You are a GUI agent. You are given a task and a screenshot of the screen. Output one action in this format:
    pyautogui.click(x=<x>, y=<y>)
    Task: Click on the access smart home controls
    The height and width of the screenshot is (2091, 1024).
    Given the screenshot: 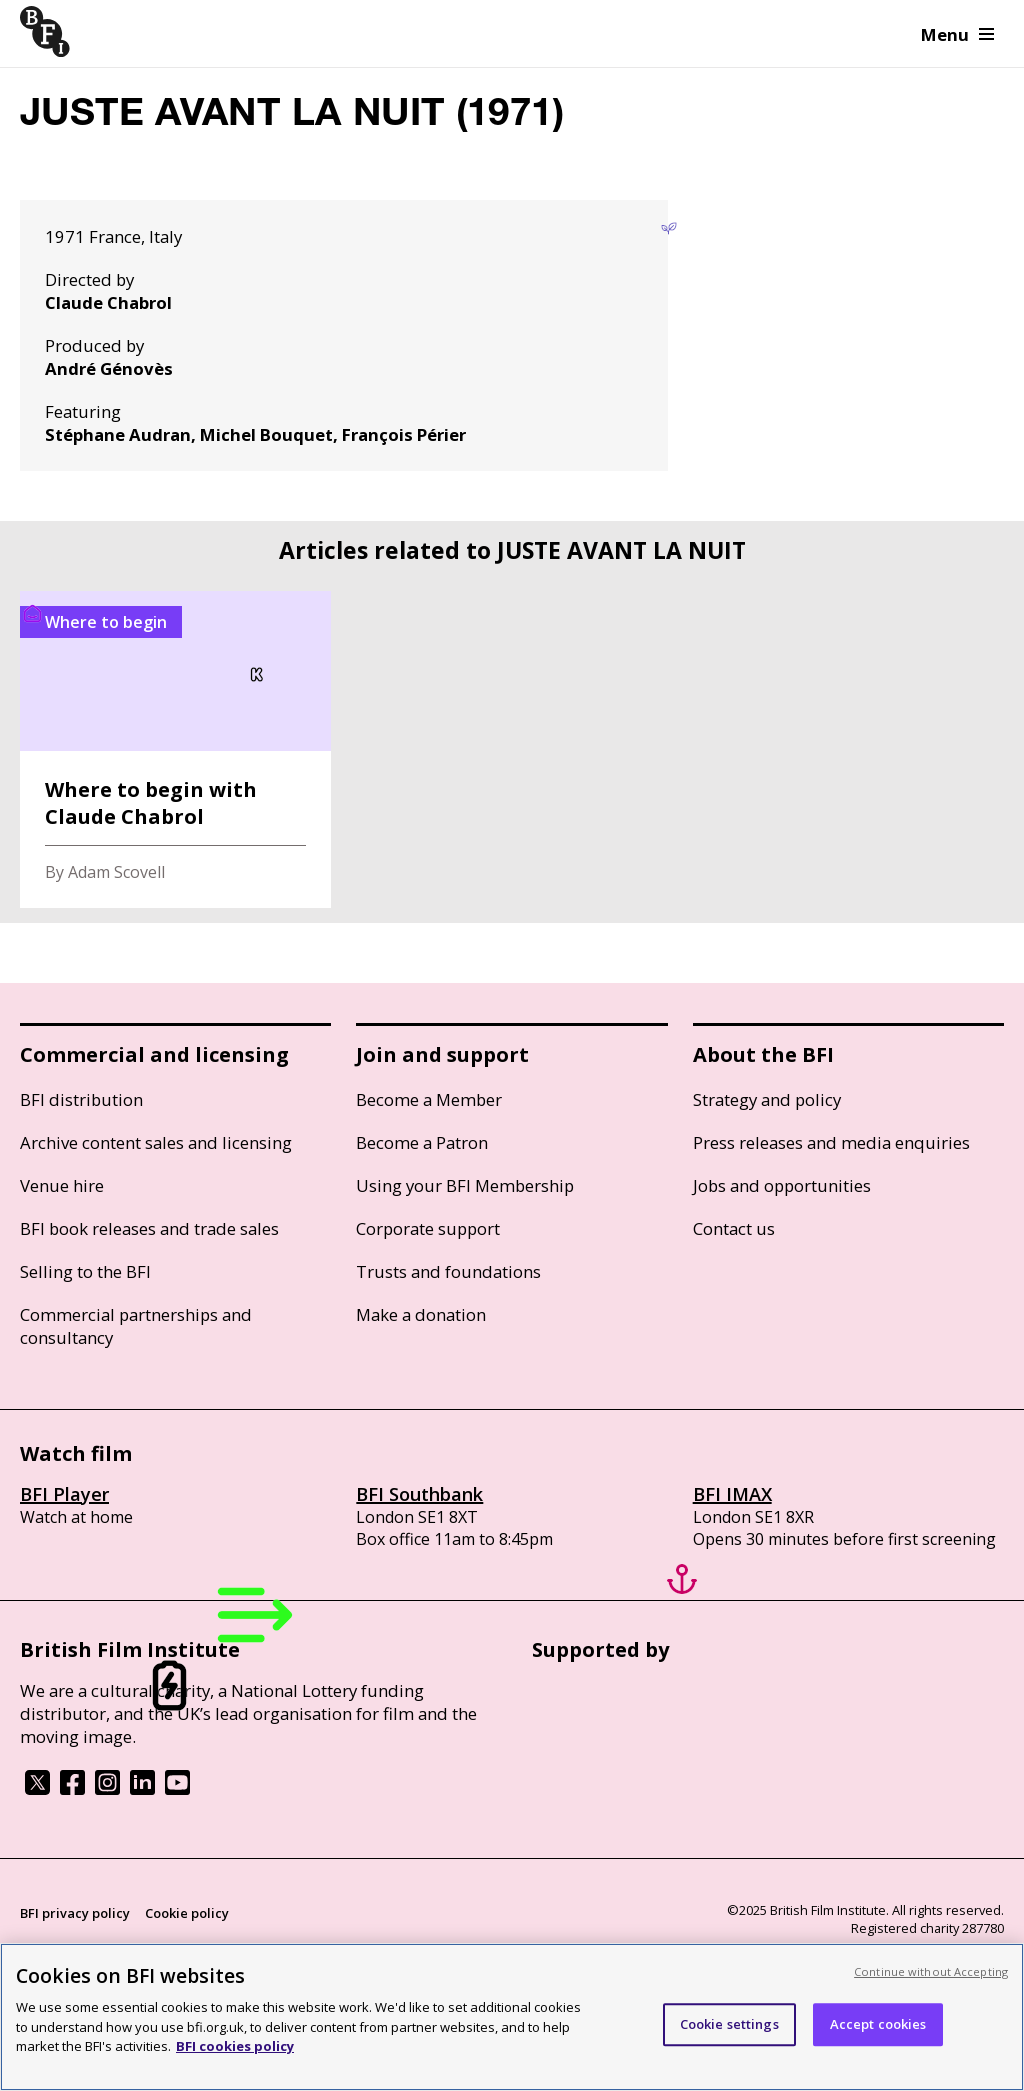 What is the action you would take?
    pyautogui.click(x=32, y=613)
    